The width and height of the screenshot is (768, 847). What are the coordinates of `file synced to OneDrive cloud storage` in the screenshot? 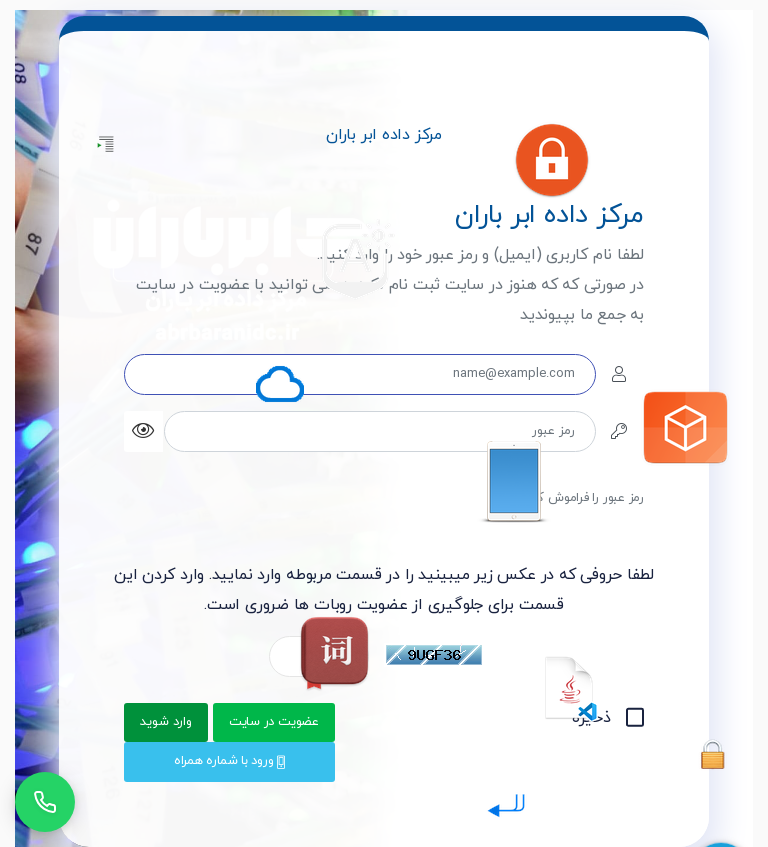 It's located at (280, 386).